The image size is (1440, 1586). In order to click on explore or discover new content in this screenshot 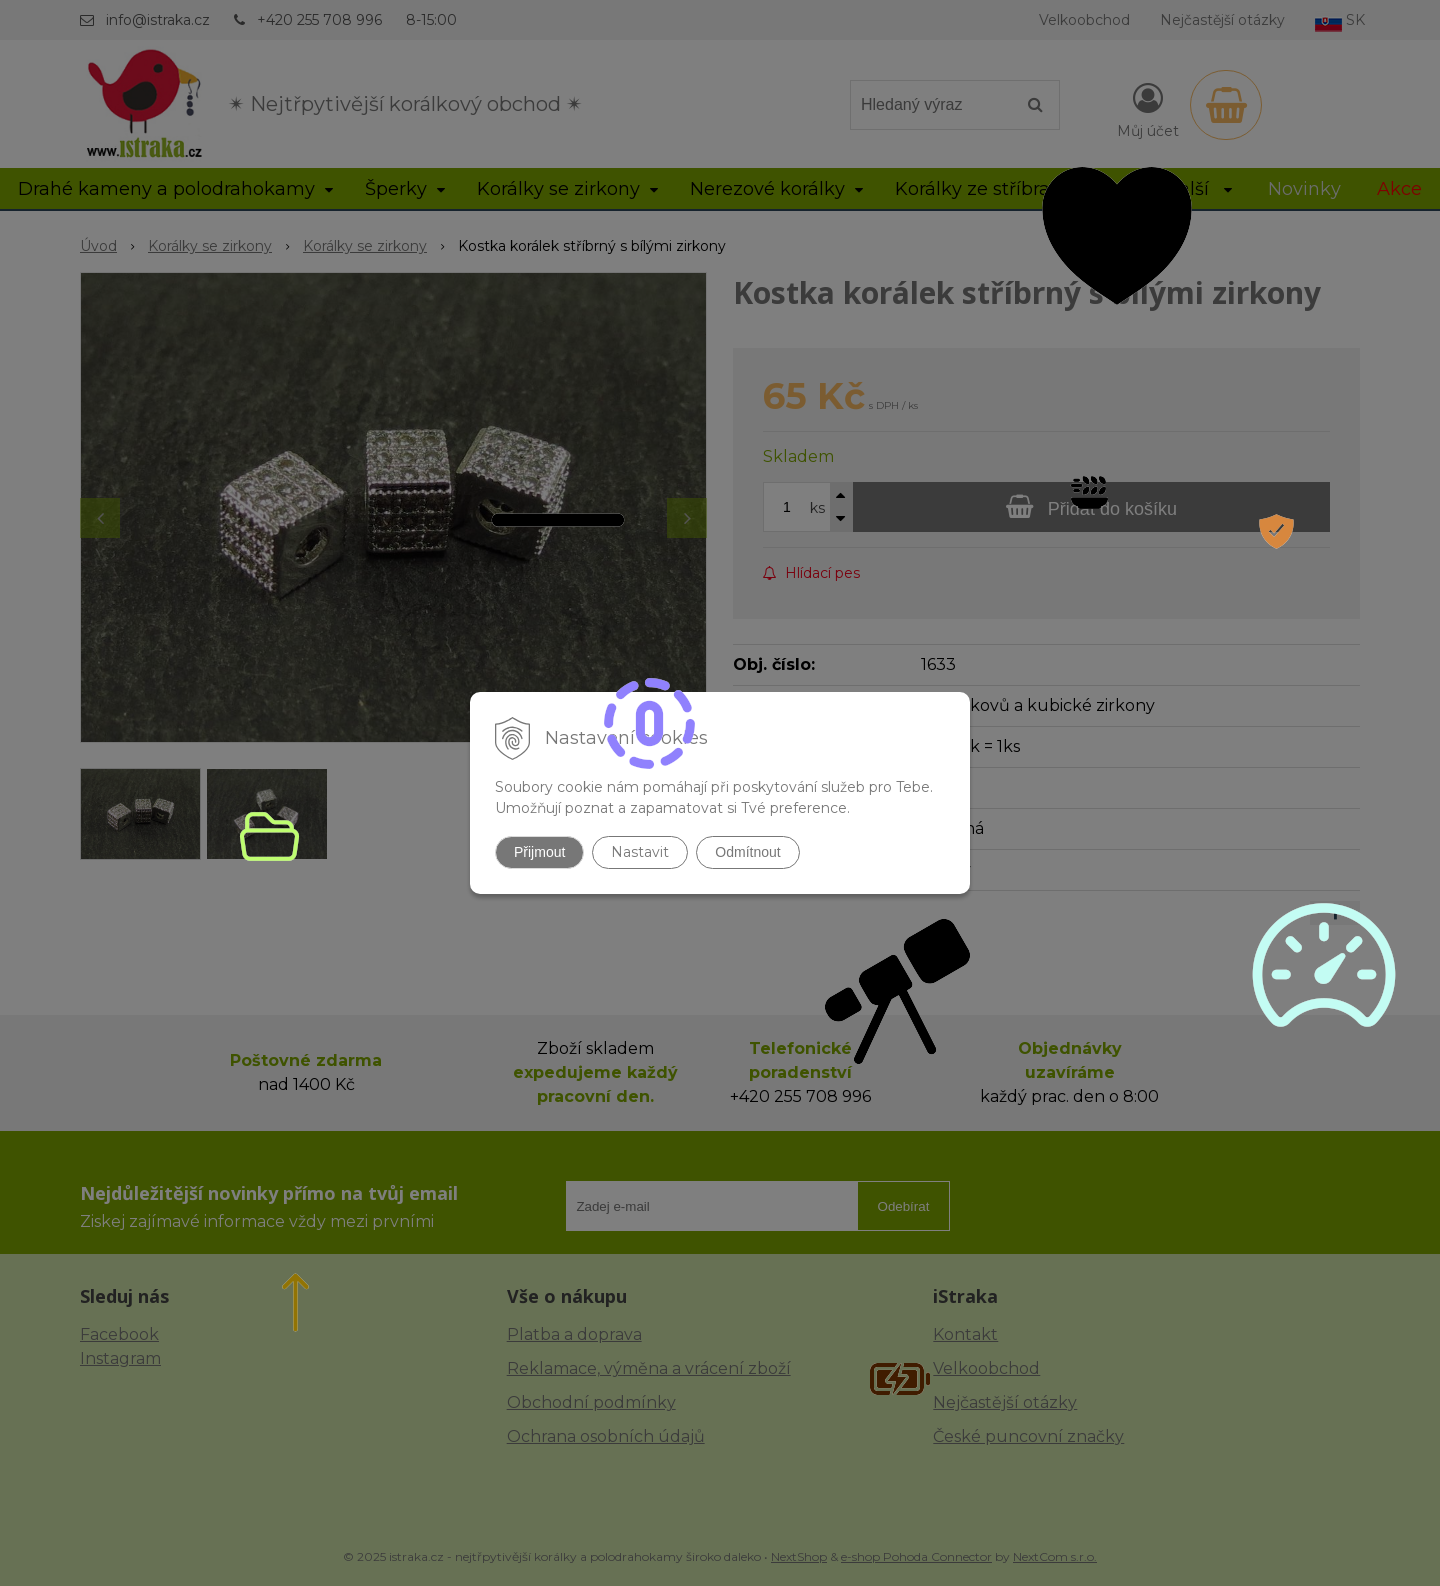, I will do `click(897, 991)`.